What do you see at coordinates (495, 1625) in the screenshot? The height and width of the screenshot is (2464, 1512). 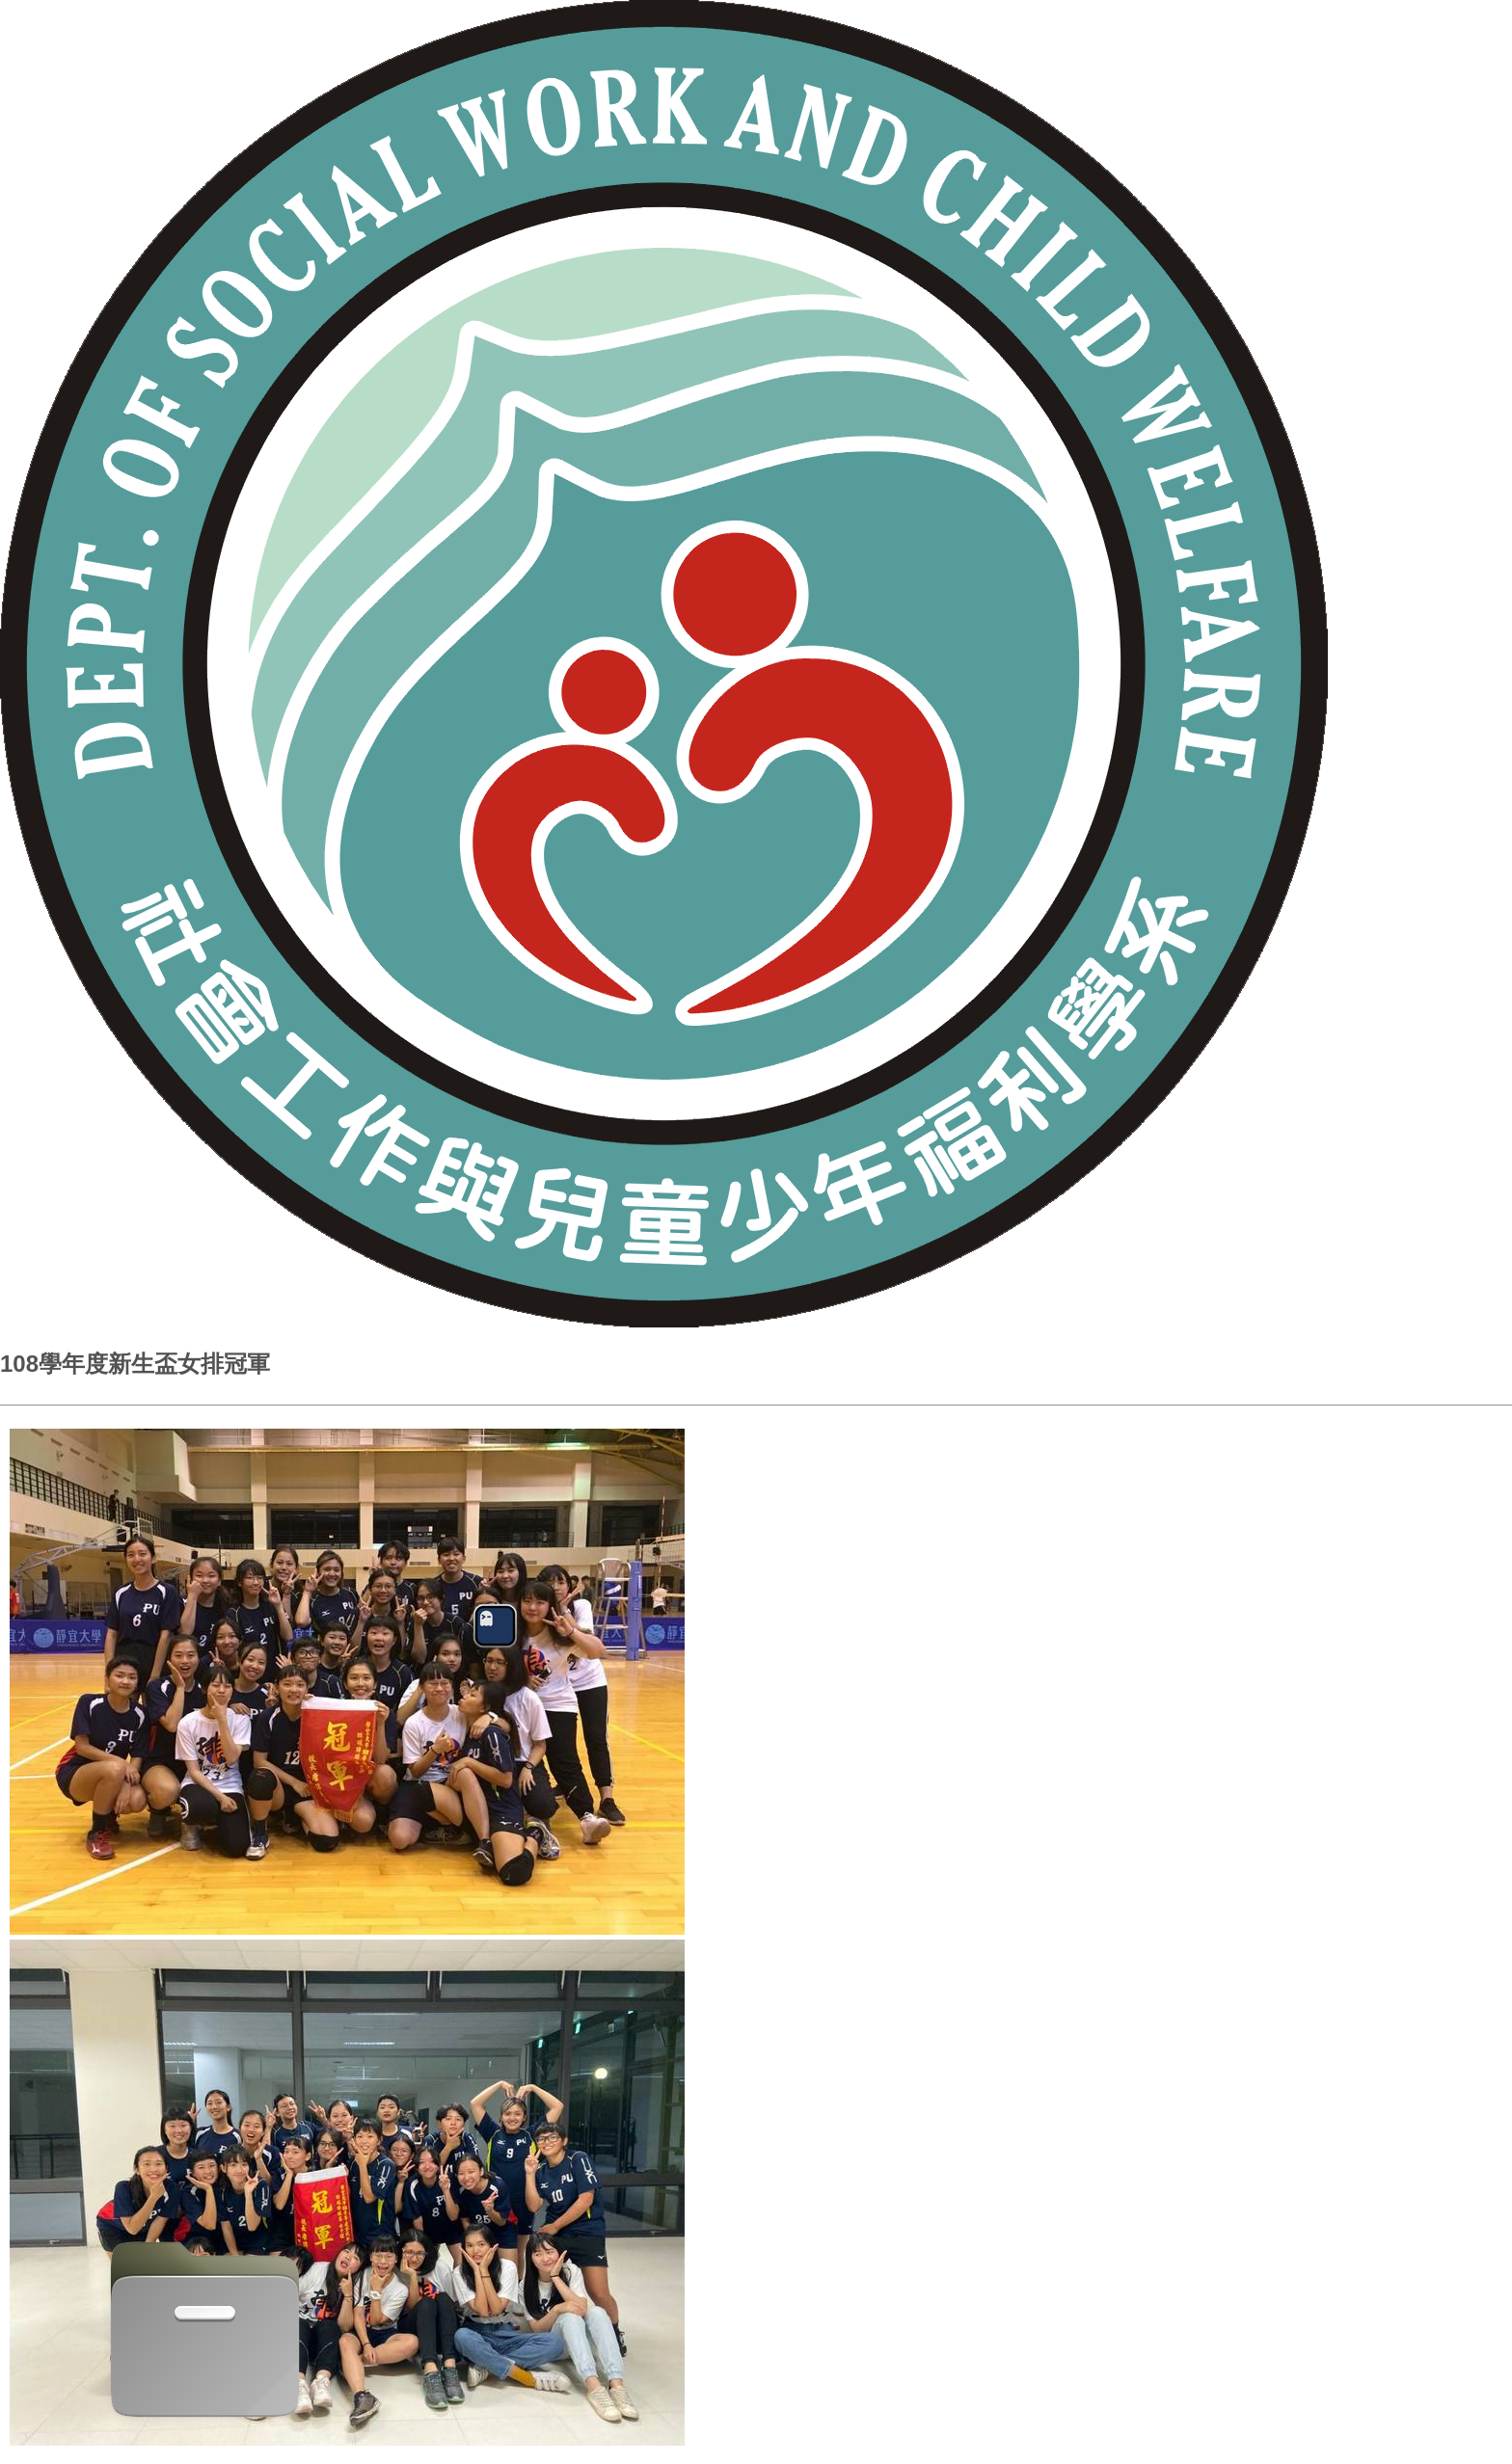 I see `open ghostty terminal application` at bounding box center [495, 1625].